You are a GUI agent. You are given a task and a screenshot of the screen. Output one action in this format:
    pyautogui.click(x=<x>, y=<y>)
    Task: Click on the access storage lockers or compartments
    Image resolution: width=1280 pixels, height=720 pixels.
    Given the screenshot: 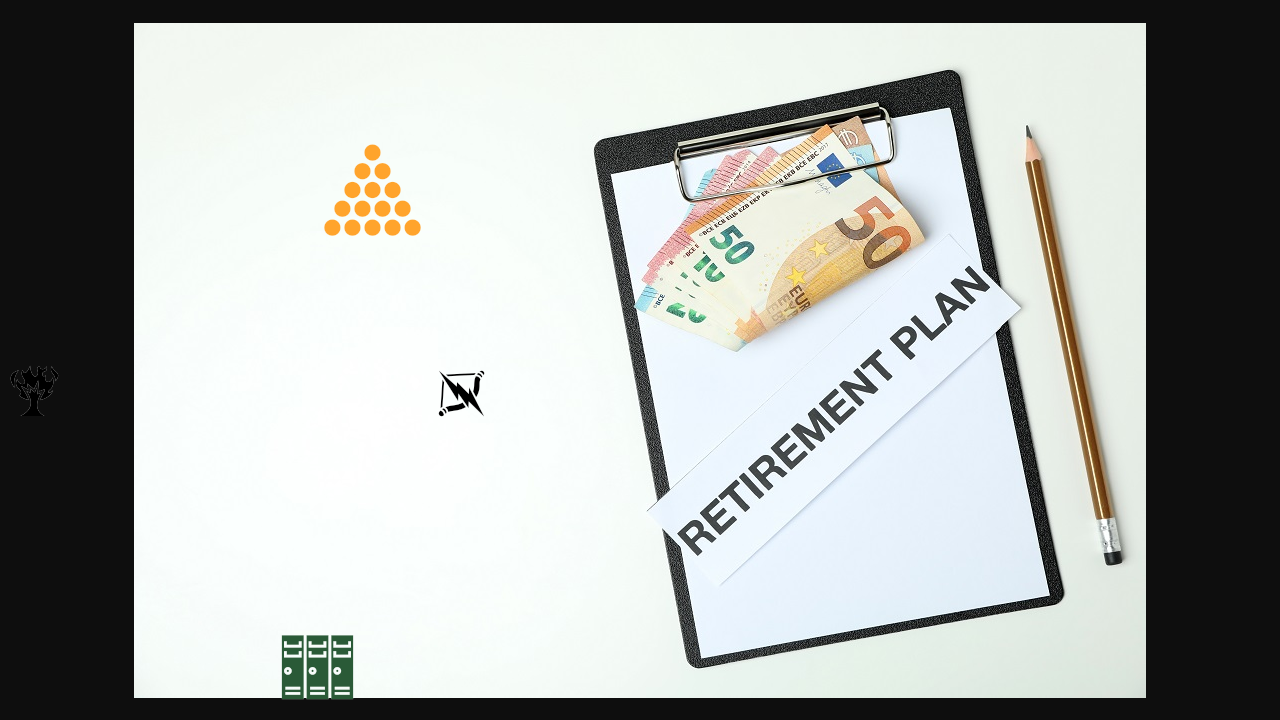 What is the action you would take?
    pyautogui.click(x=317, y=663)
    